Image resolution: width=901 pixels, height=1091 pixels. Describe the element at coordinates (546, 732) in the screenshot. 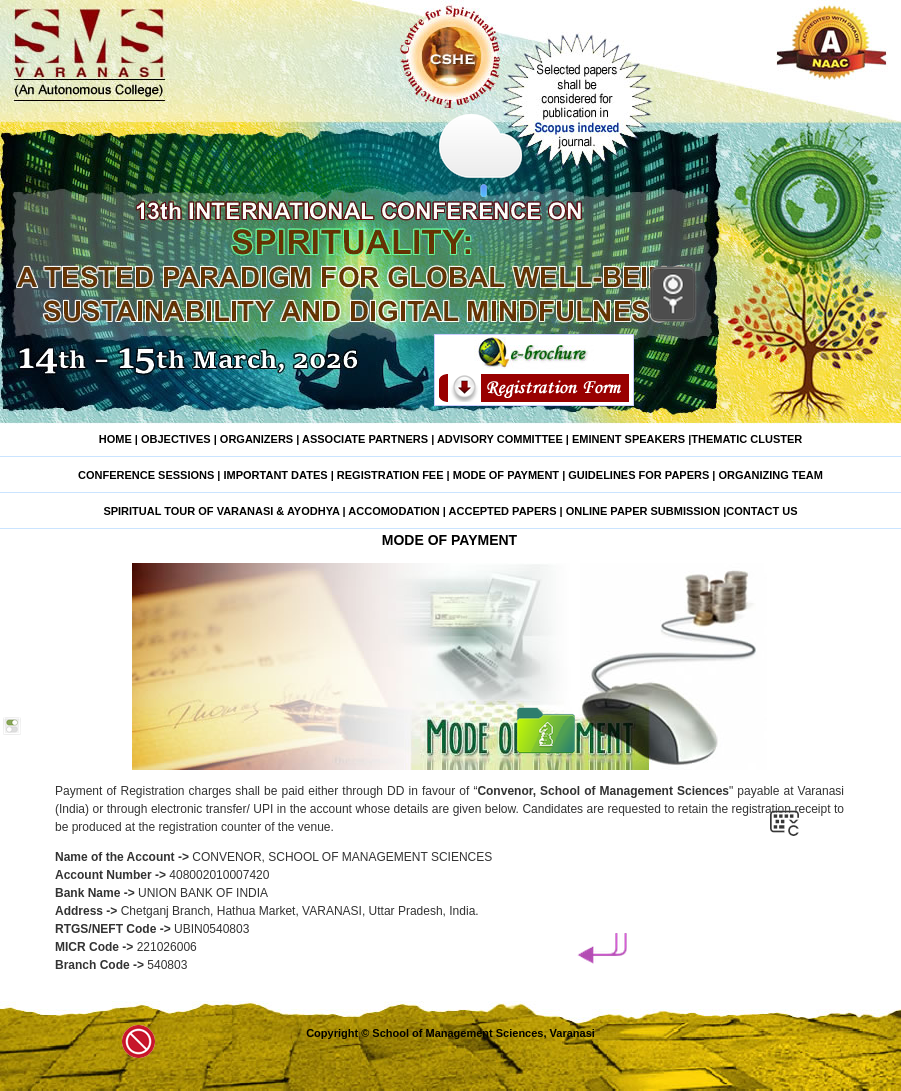

I see `open game jolt chess or strategy games folder` at that location.